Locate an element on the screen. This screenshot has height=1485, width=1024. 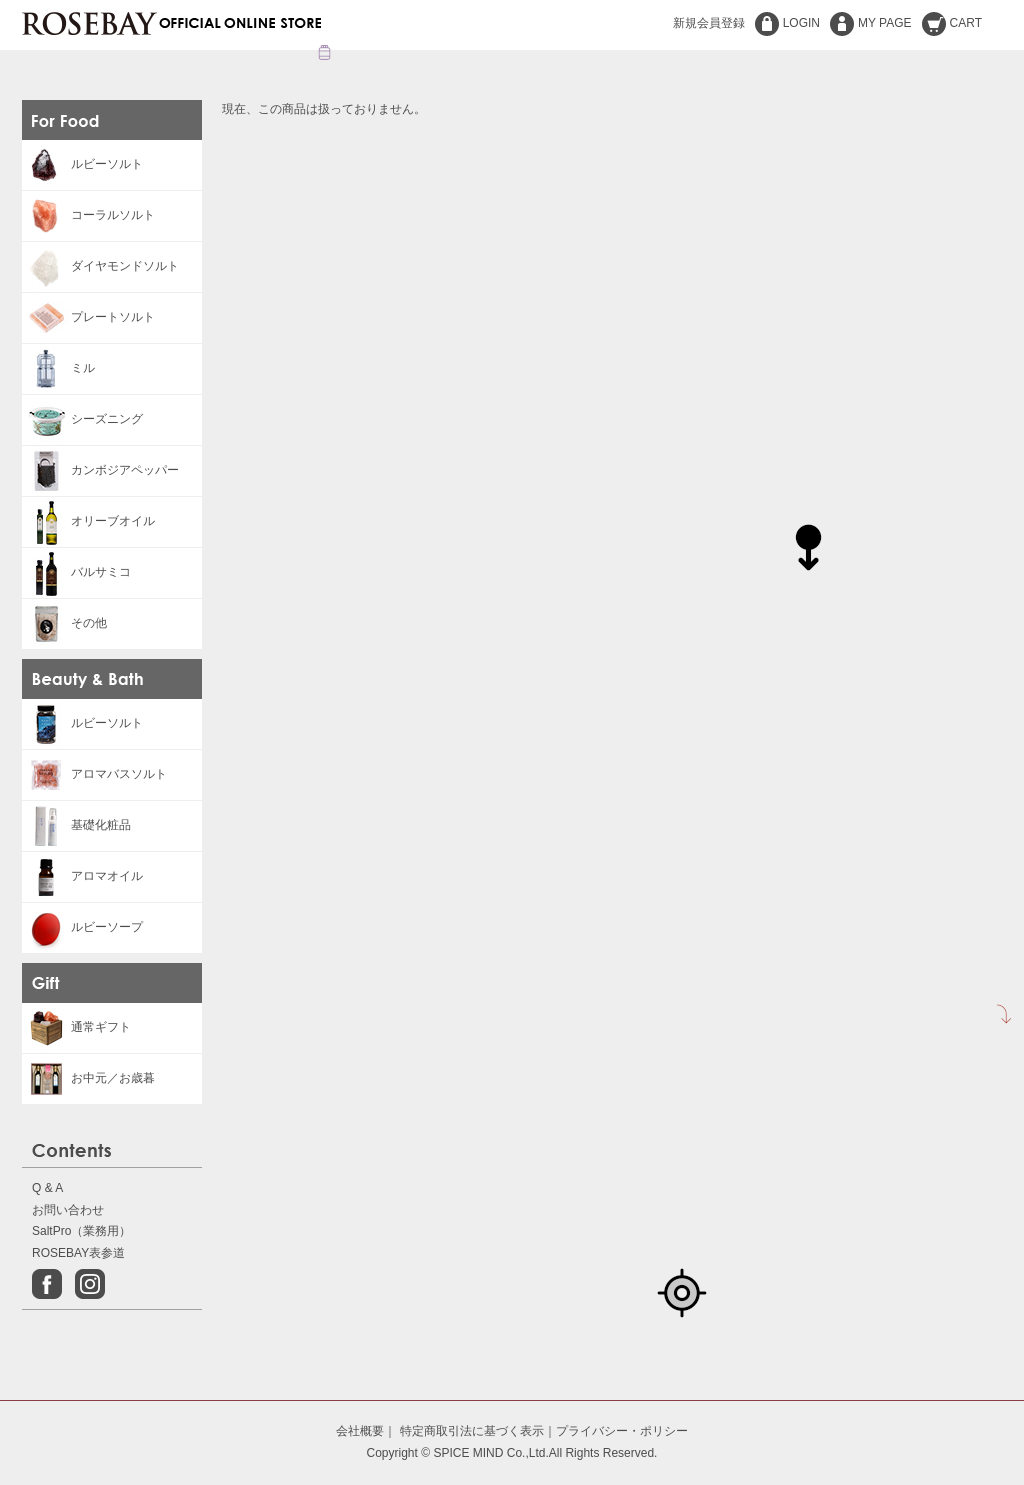
view product or container details is located at coordinates (324, 52).